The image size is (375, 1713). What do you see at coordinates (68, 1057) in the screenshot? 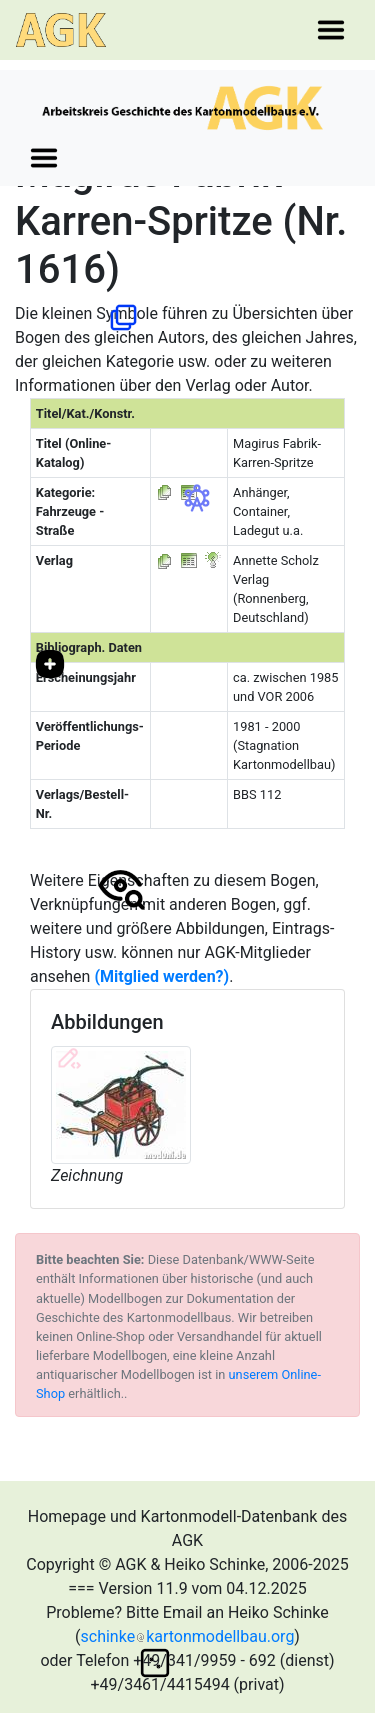
I see `edit or write code` at bounding box center [68, 1057].